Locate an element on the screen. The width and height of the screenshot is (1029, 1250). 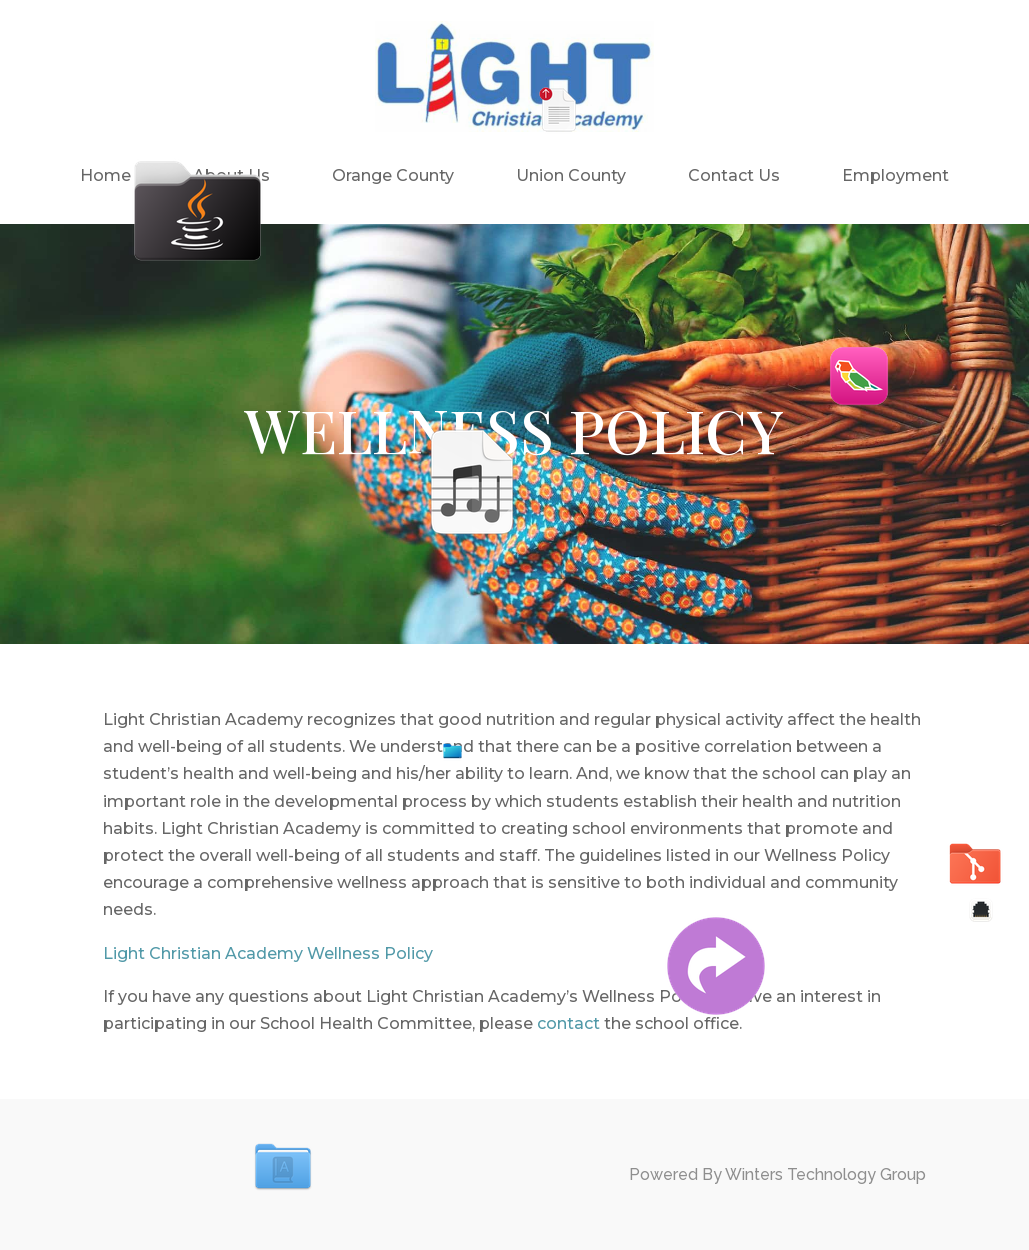
open git repository folder is located at coordinates (975, 865).